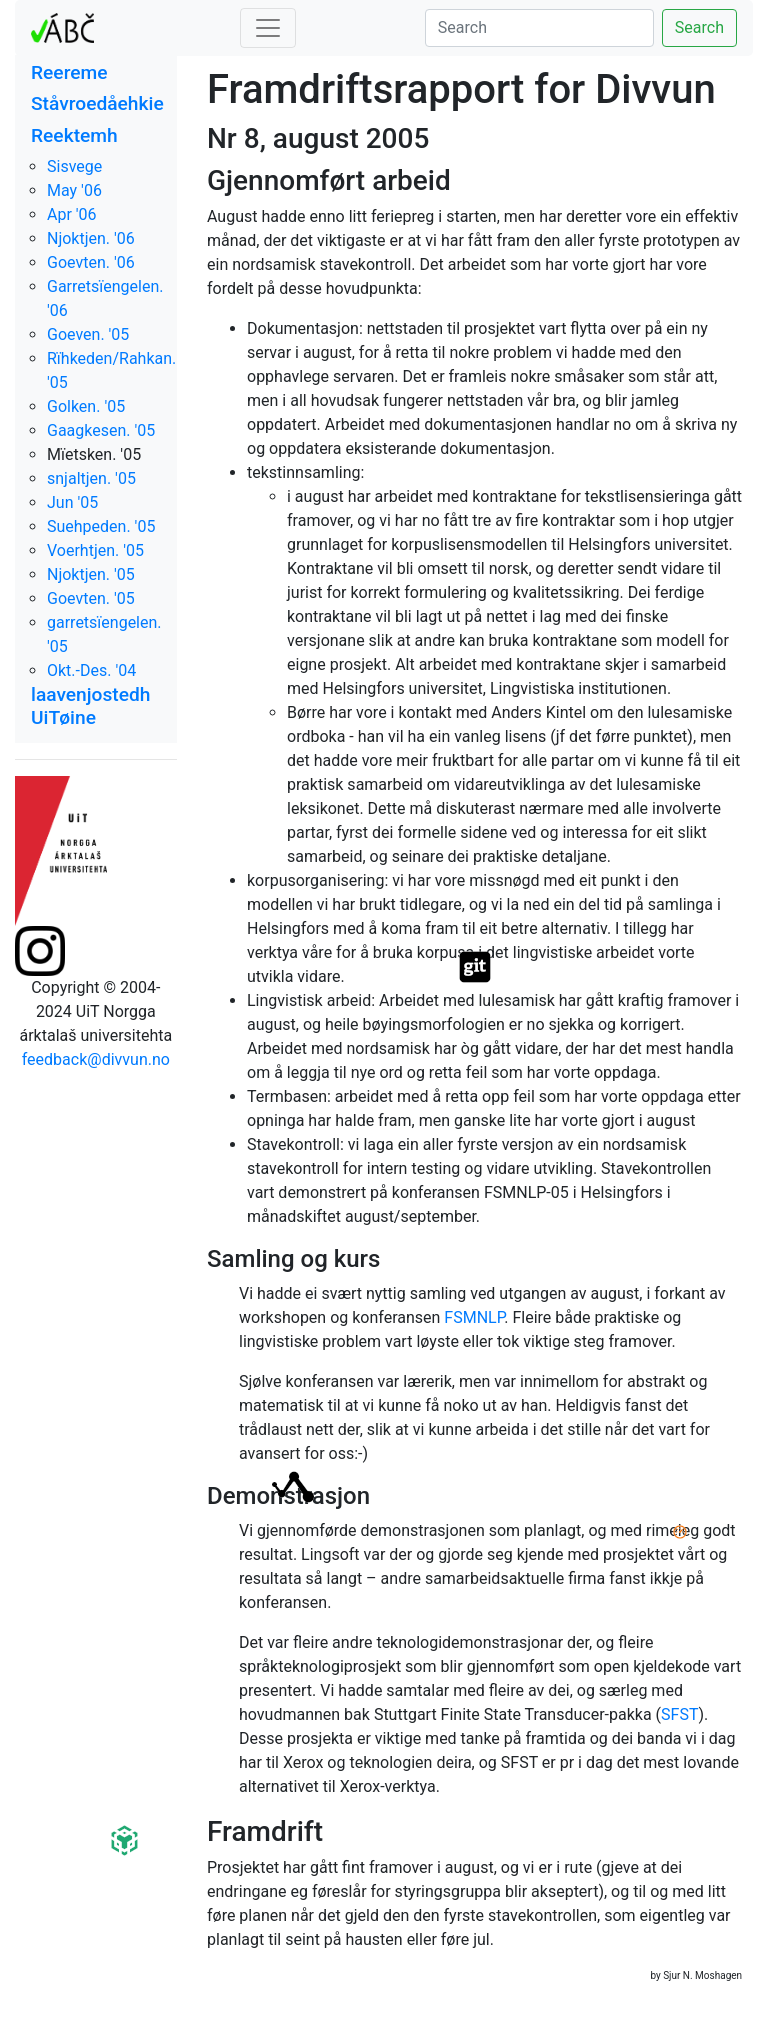 The width and height of the screenshot is (768, 2024). I want to click on access the dashboard, so click(680, 1532).